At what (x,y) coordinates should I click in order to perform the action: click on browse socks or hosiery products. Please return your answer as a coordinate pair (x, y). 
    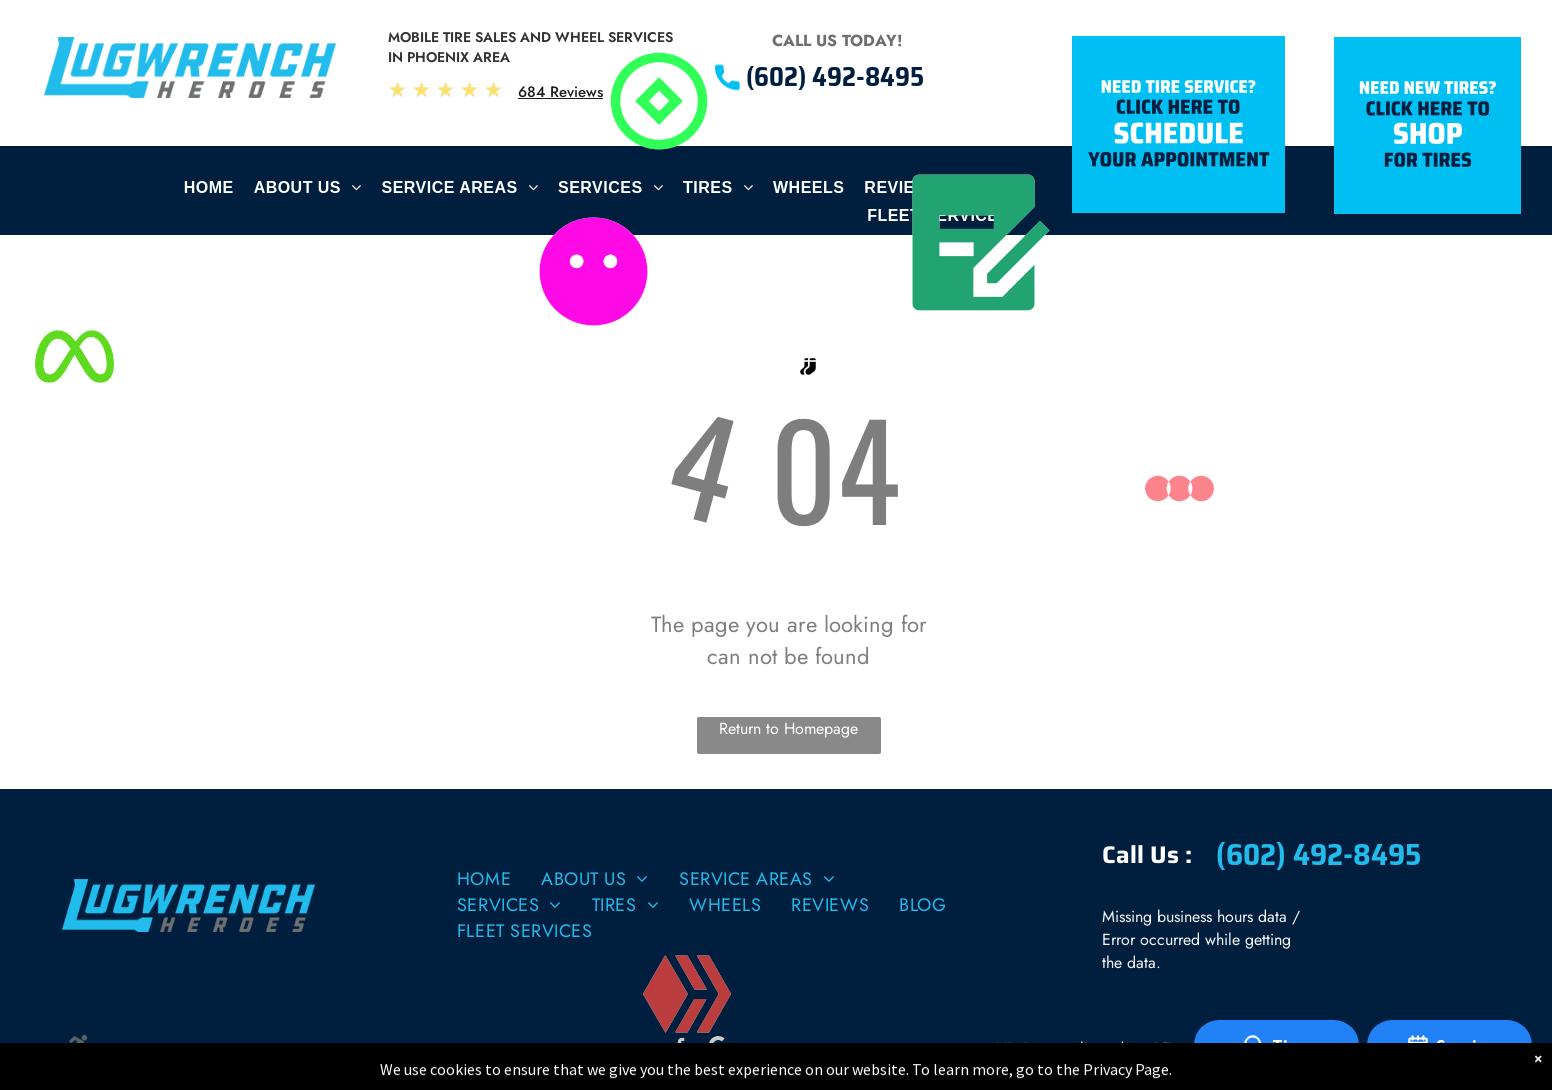
    Looking at the image, I should click on (808, 366).